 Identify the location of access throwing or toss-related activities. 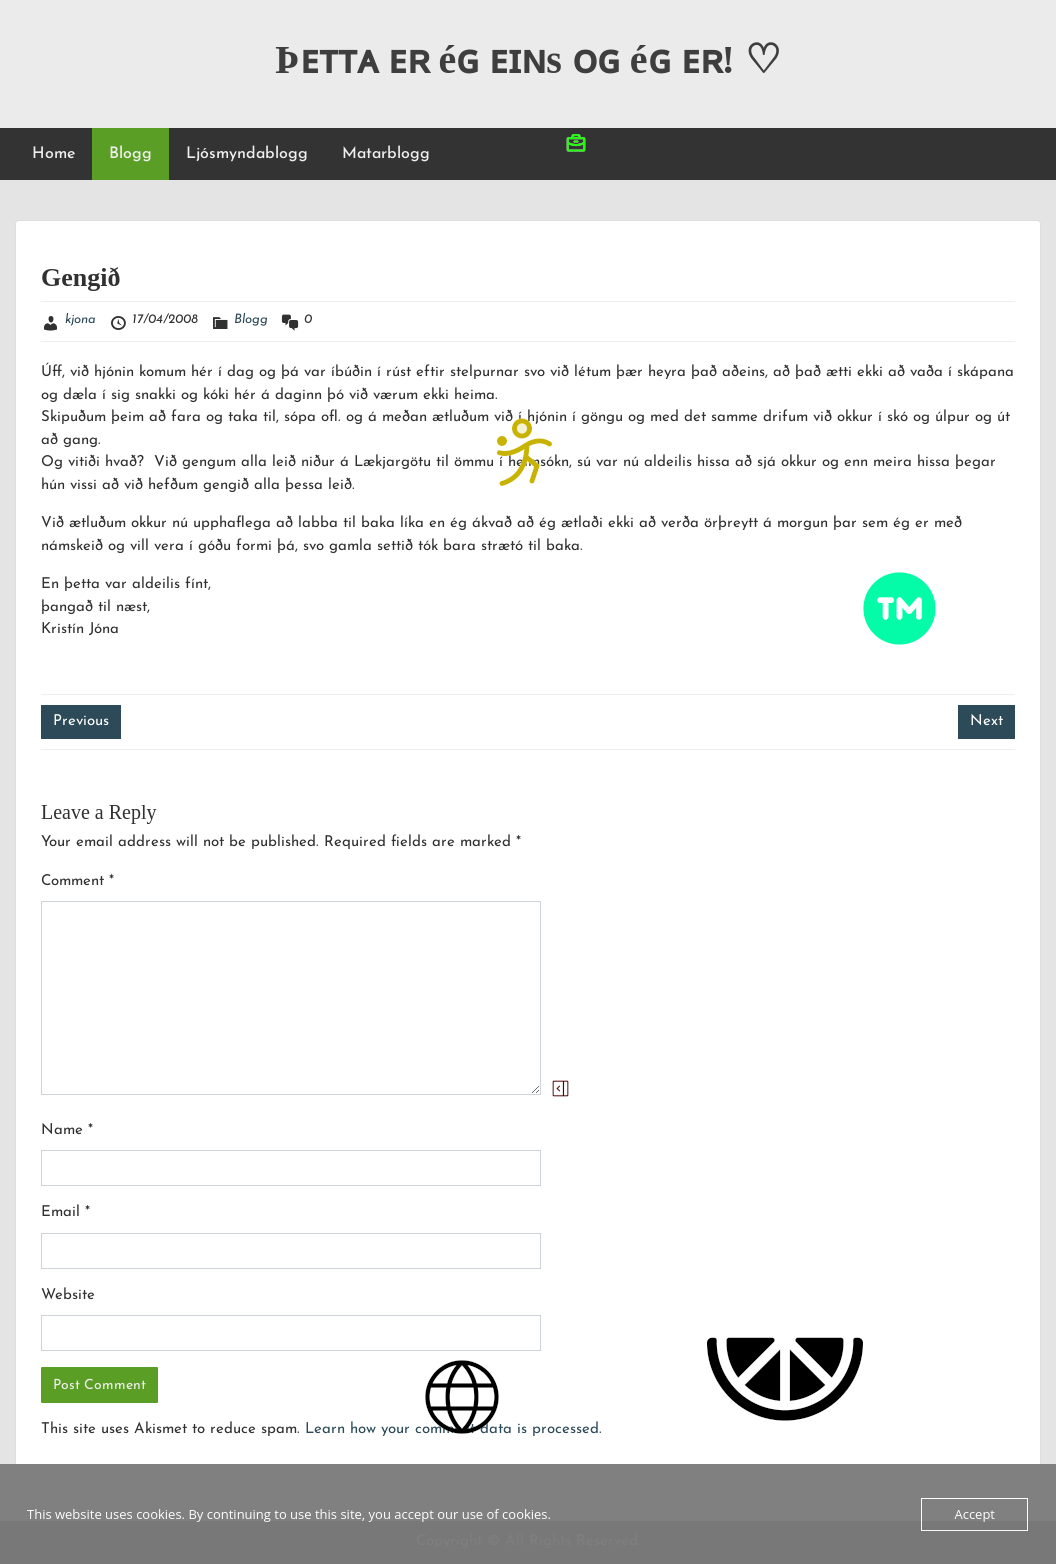
(522, 451).